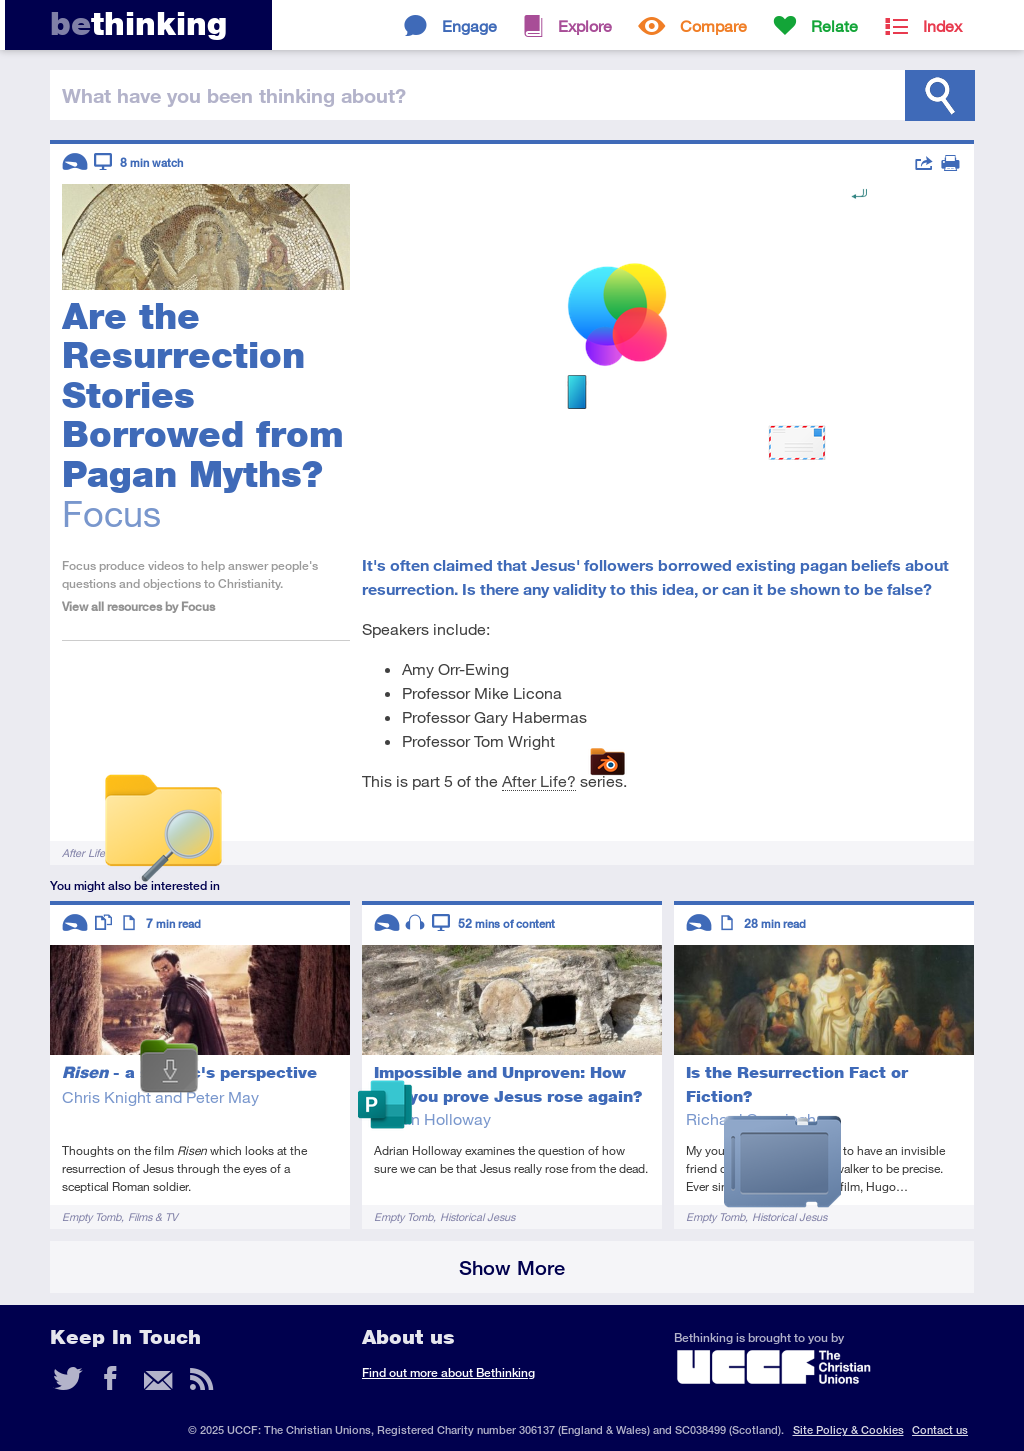 This screenshot has height=1451, width=1024. What do you see at coordinates (617, 314) in the screenshot?
I see `open Game Center app` at bounding box center [617, 314].